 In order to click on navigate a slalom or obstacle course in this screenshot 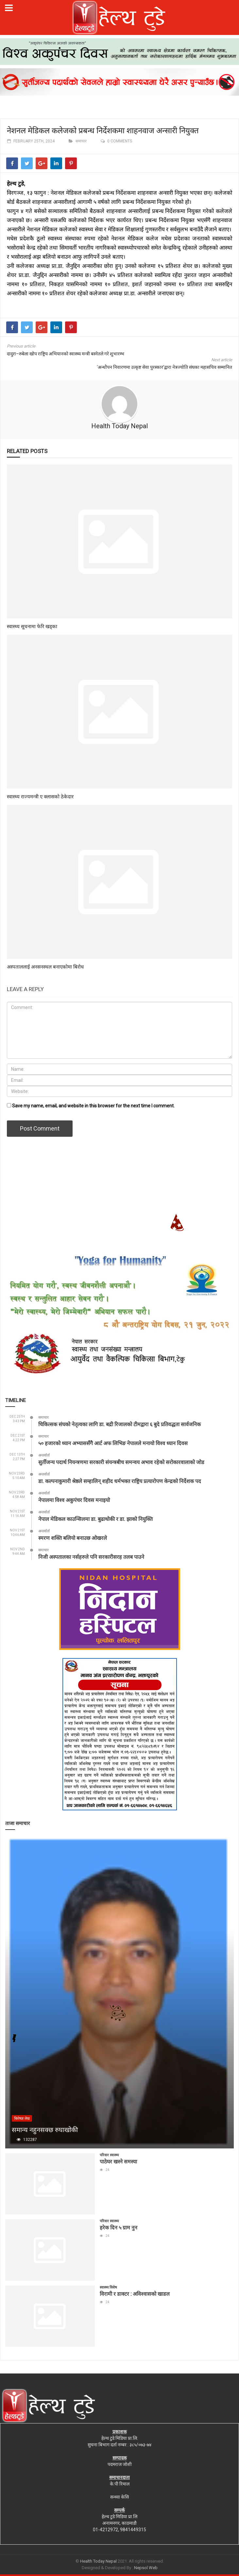, I will do `click(118, 2013)`.